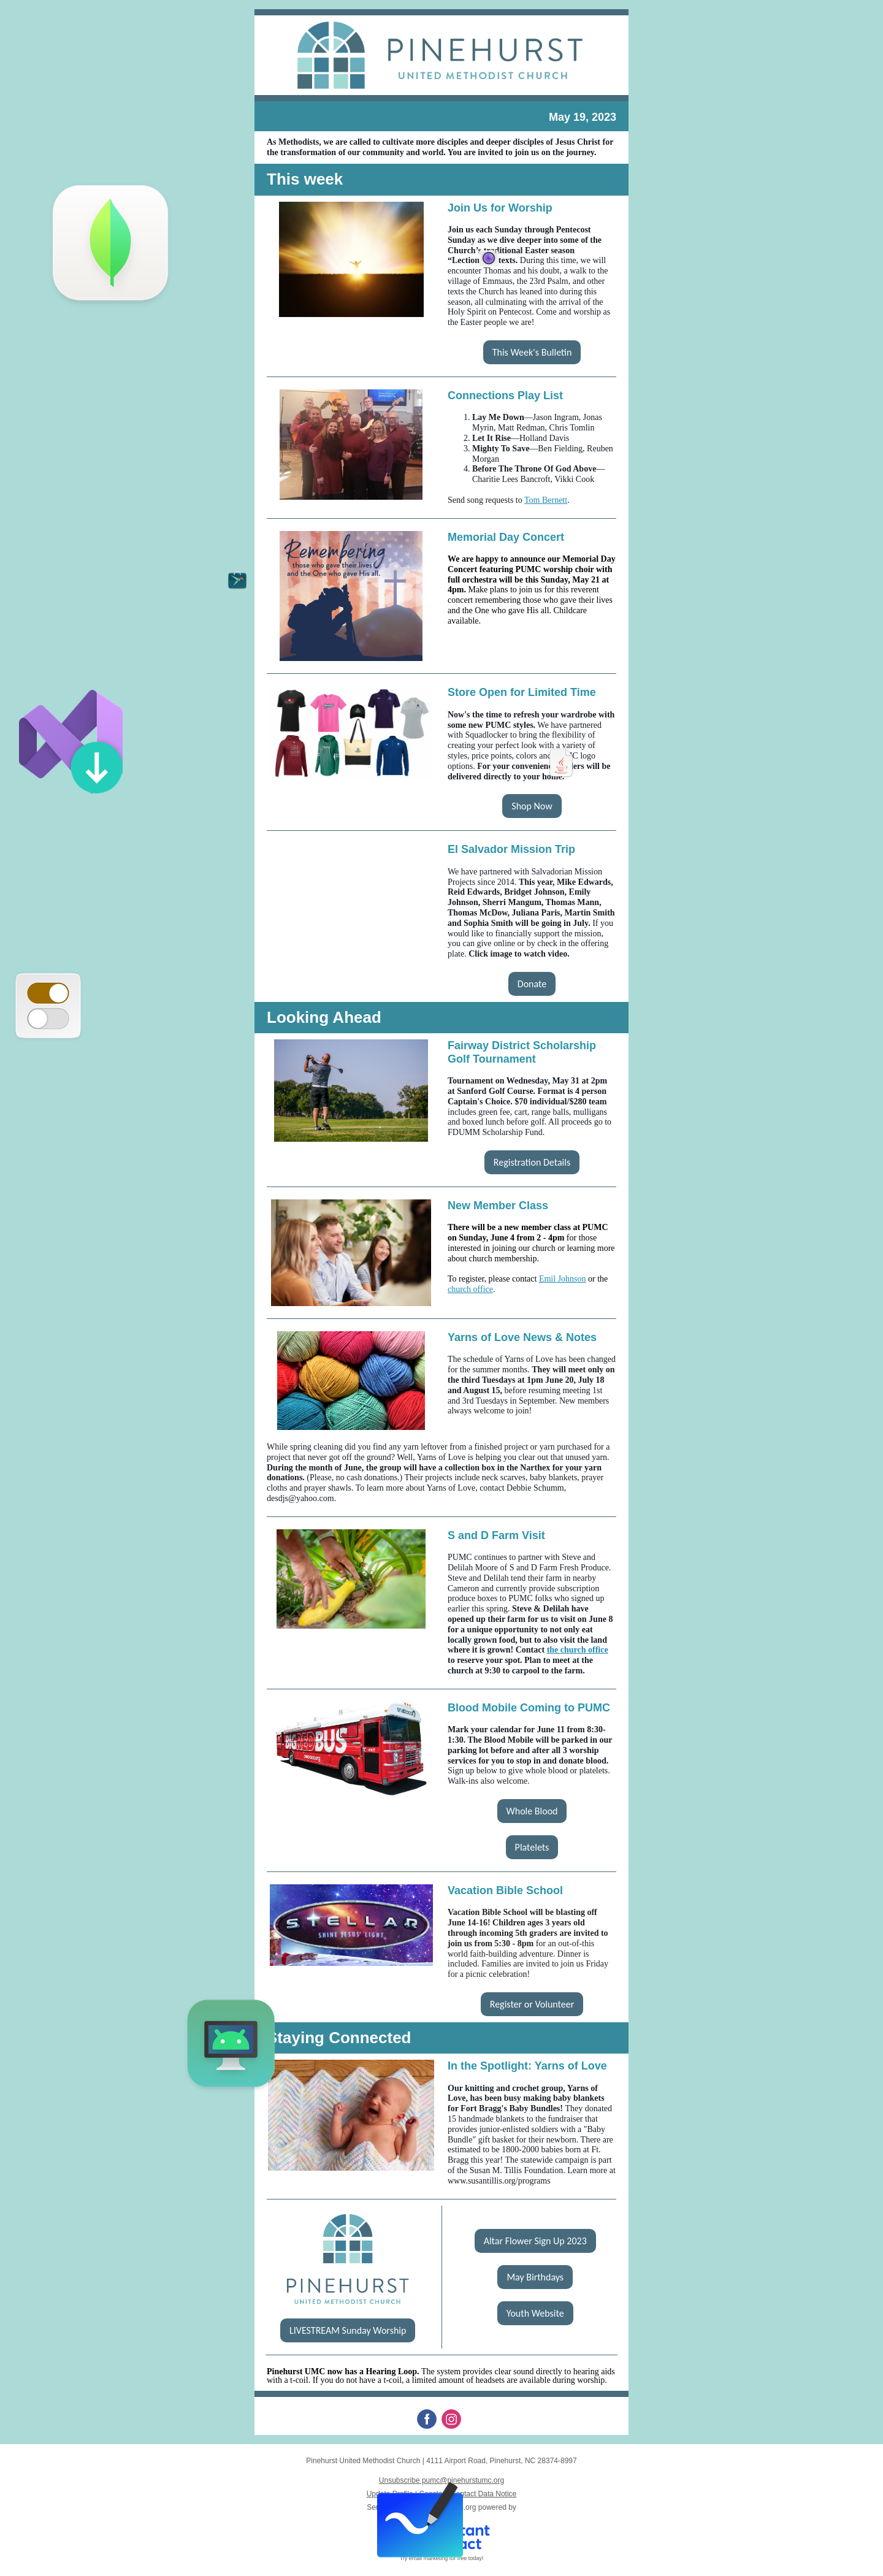 Image resolution: width=883 pixels, height=2576 pixels. What do you see at coordinates (48, 1006) in the screenshot?
I see `open gnome tweaks application` at bounding box center [48, 1006].